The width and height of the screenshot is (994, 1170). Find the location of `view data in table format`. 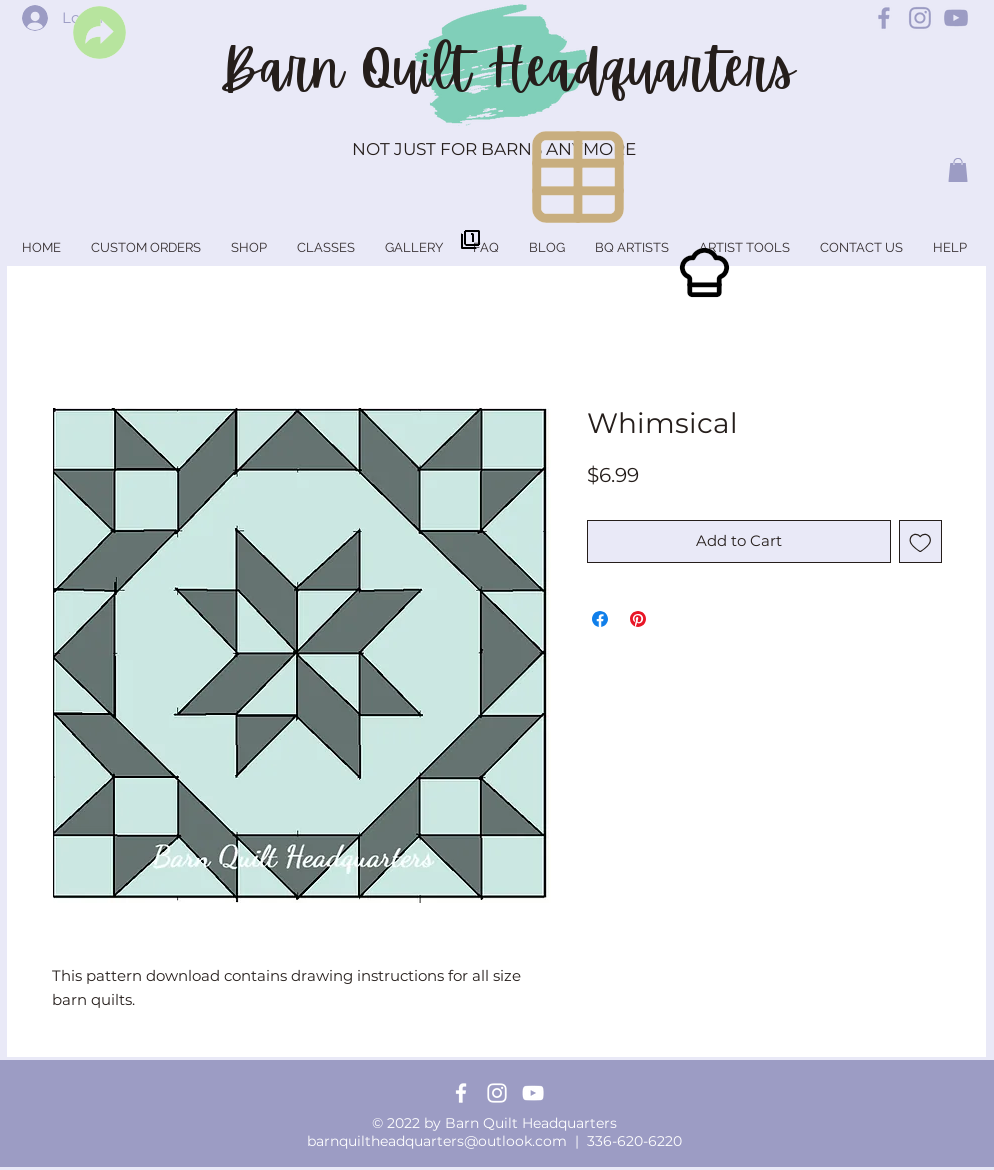

view data in table format is located at coordinates (578, 177).